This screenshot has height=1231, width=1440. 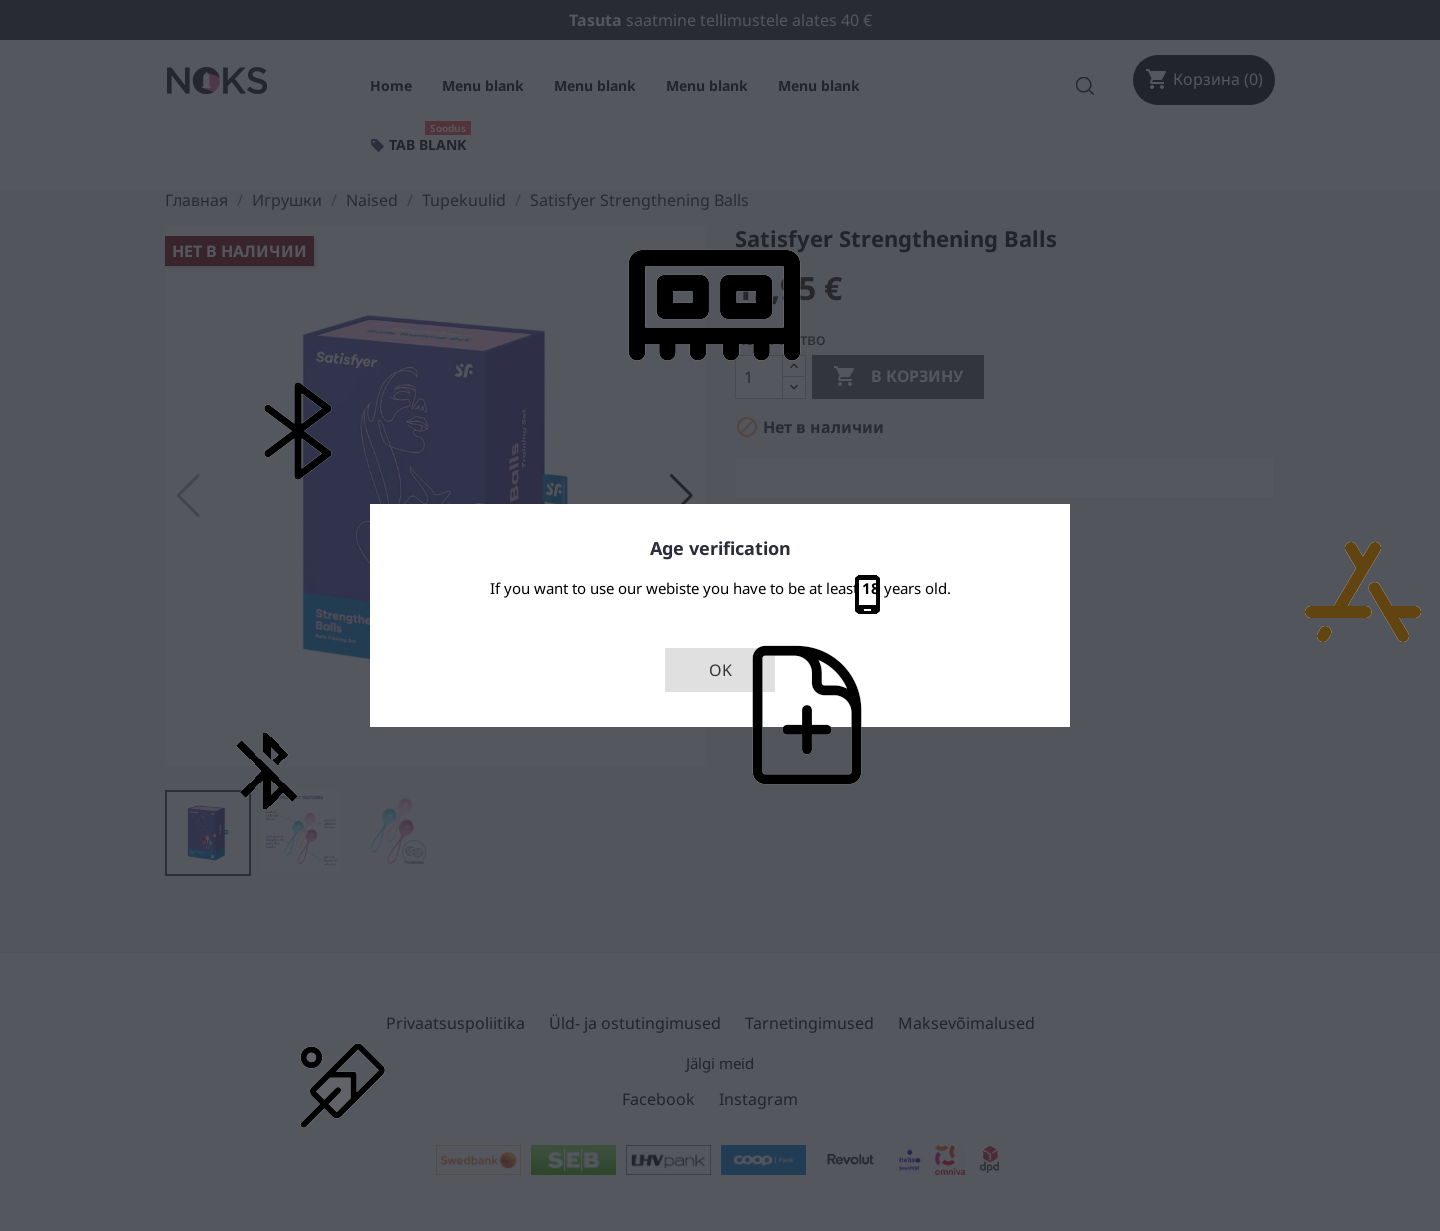 What do you see at coordinates (298, 431) in the screenshot?
I see `toggle bluetooth connectivity on or off` at bounding box center [298, 431].